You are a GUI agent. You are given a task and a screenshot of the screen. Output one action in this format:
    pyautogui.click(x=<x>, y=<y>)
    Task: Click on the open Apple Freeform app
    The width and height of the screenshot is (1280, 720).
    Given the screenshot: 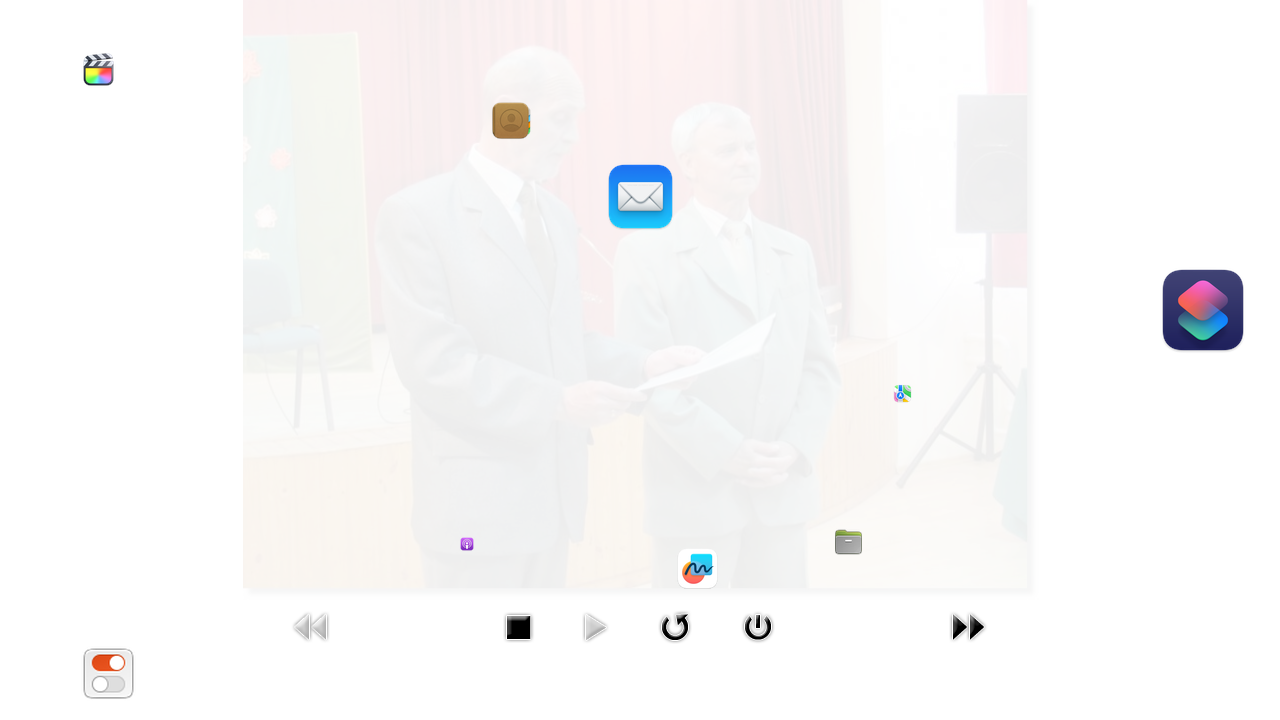 What is the action you would take?
    pyautogui.click(x=697, y=568)
    